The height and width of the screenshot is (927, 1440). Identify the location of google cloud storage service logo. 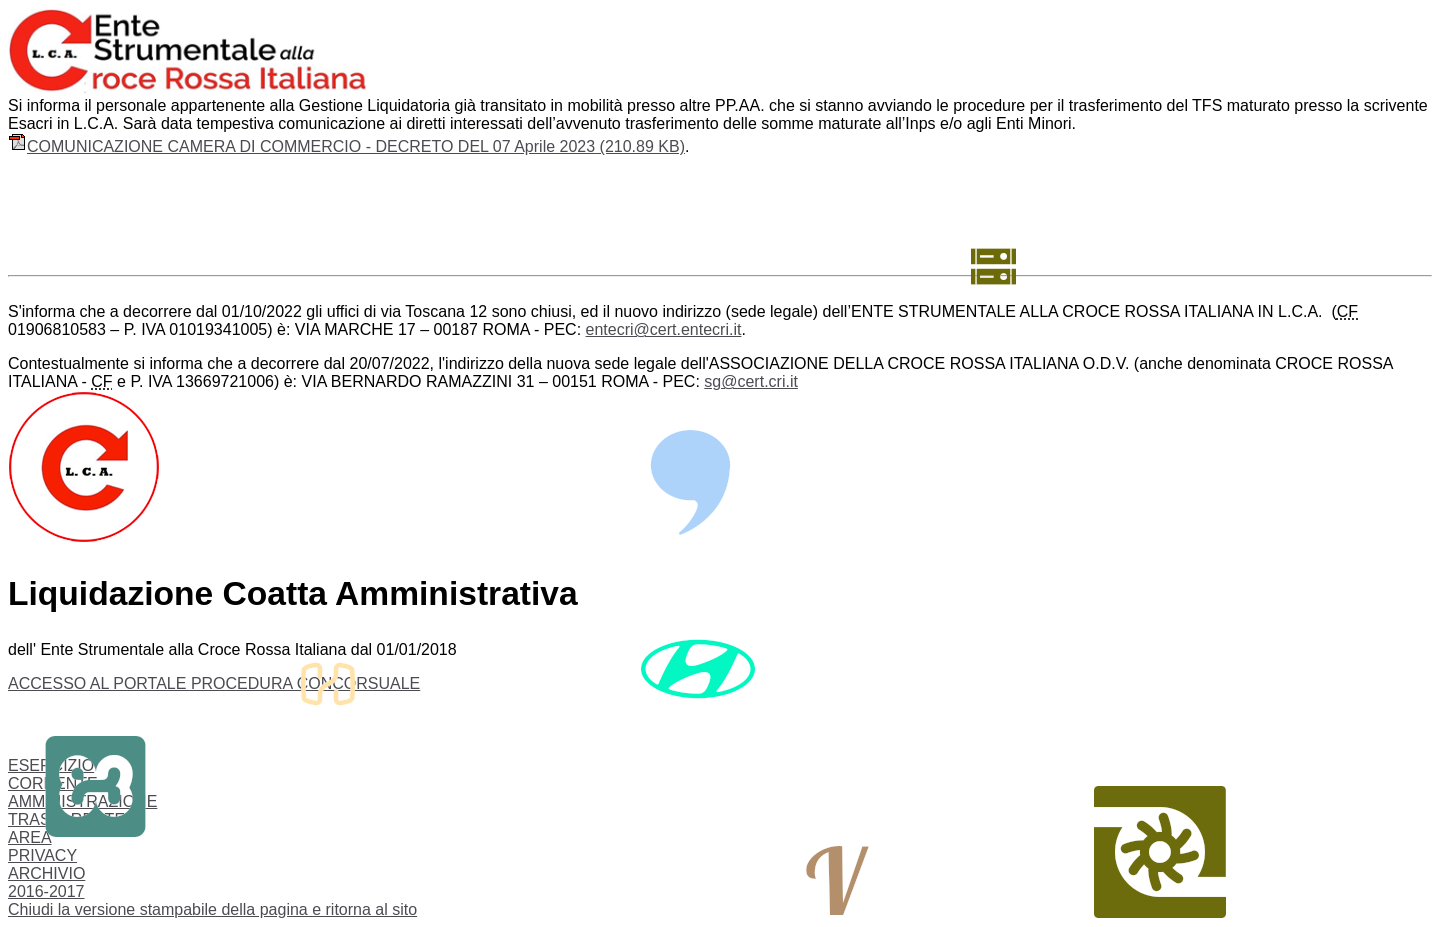
(993, 266).